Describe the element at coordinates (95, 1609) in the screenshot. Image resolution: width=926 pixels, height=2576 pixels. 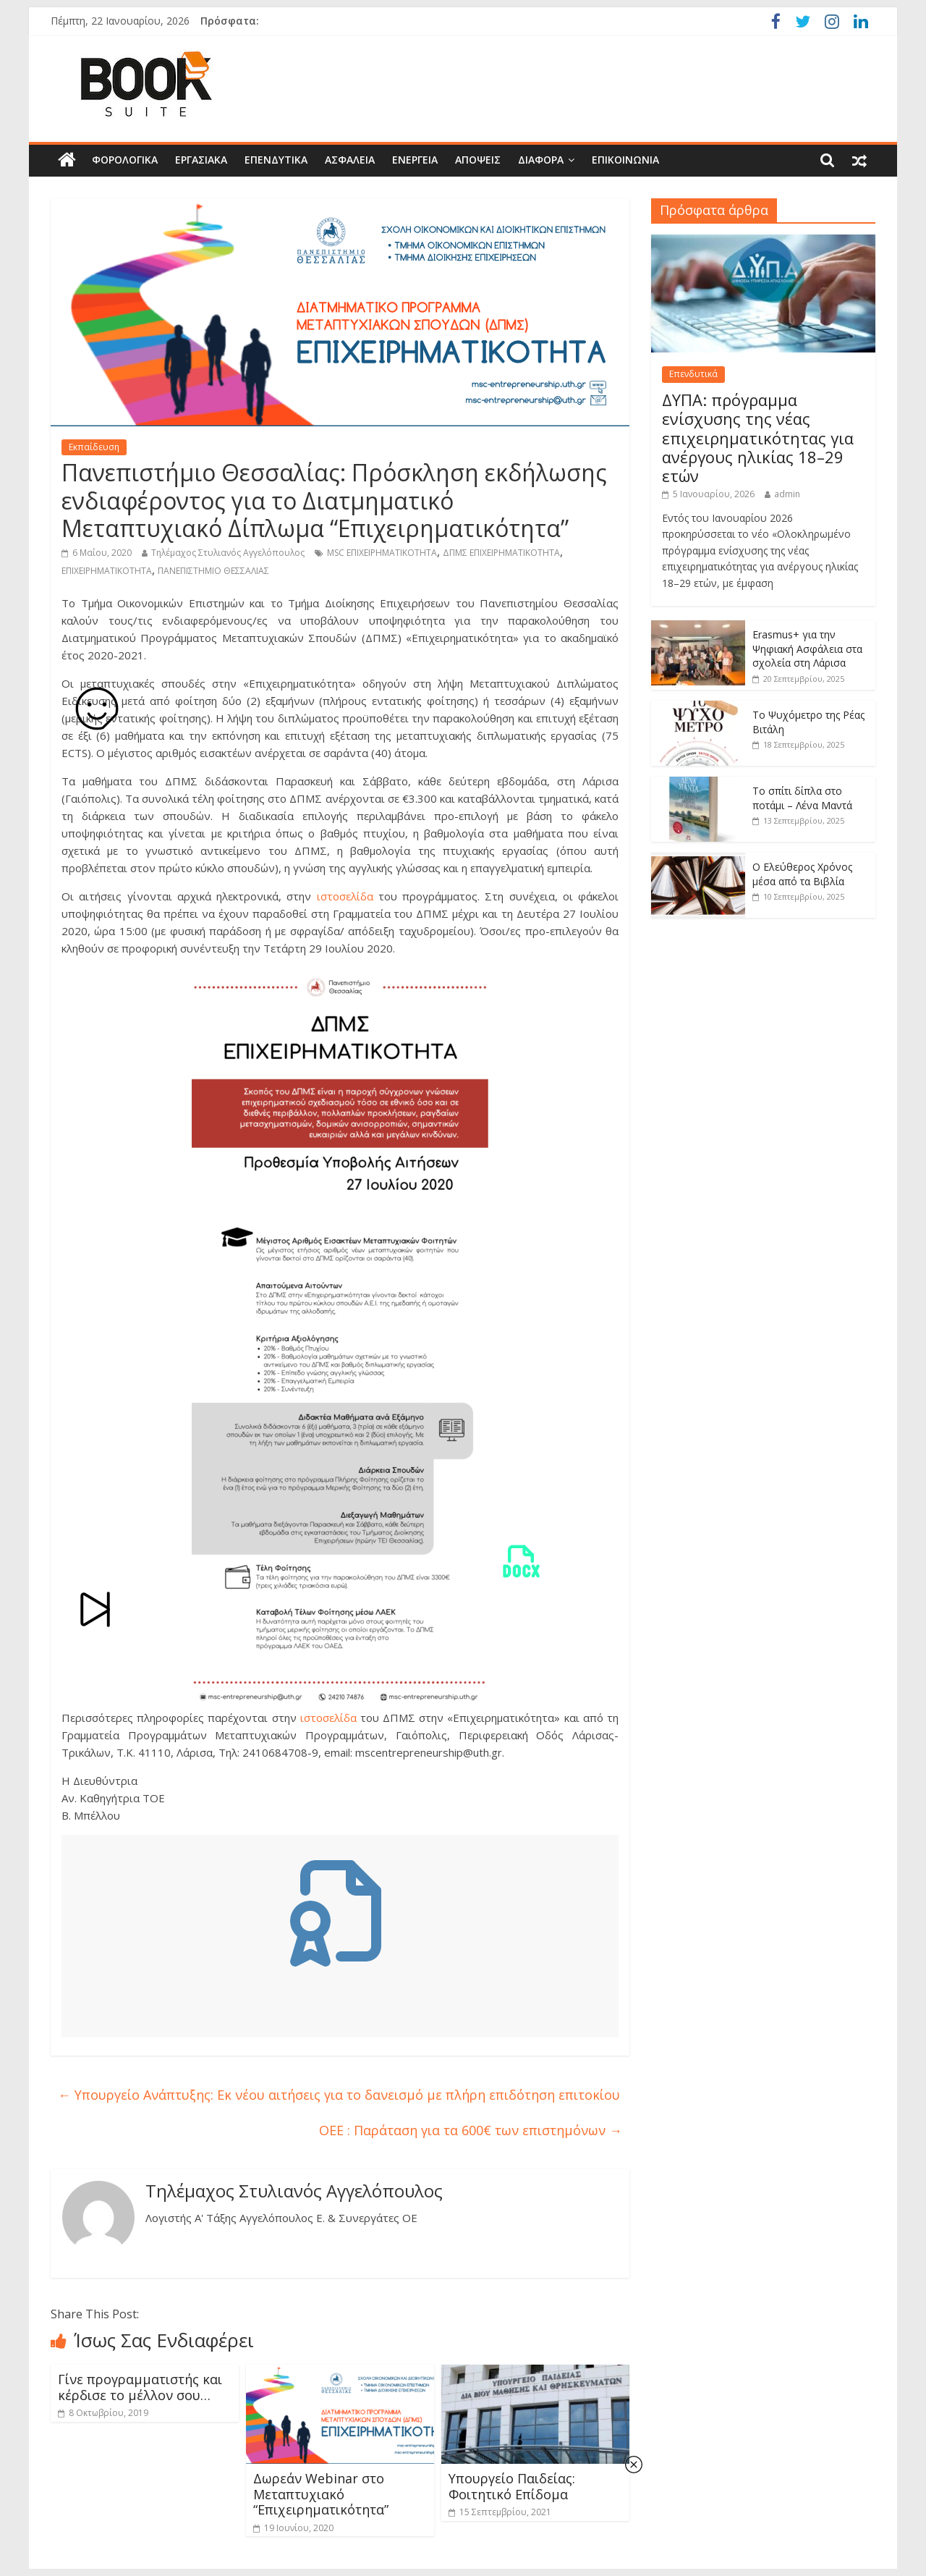
I see `skip to the next track` at that location.